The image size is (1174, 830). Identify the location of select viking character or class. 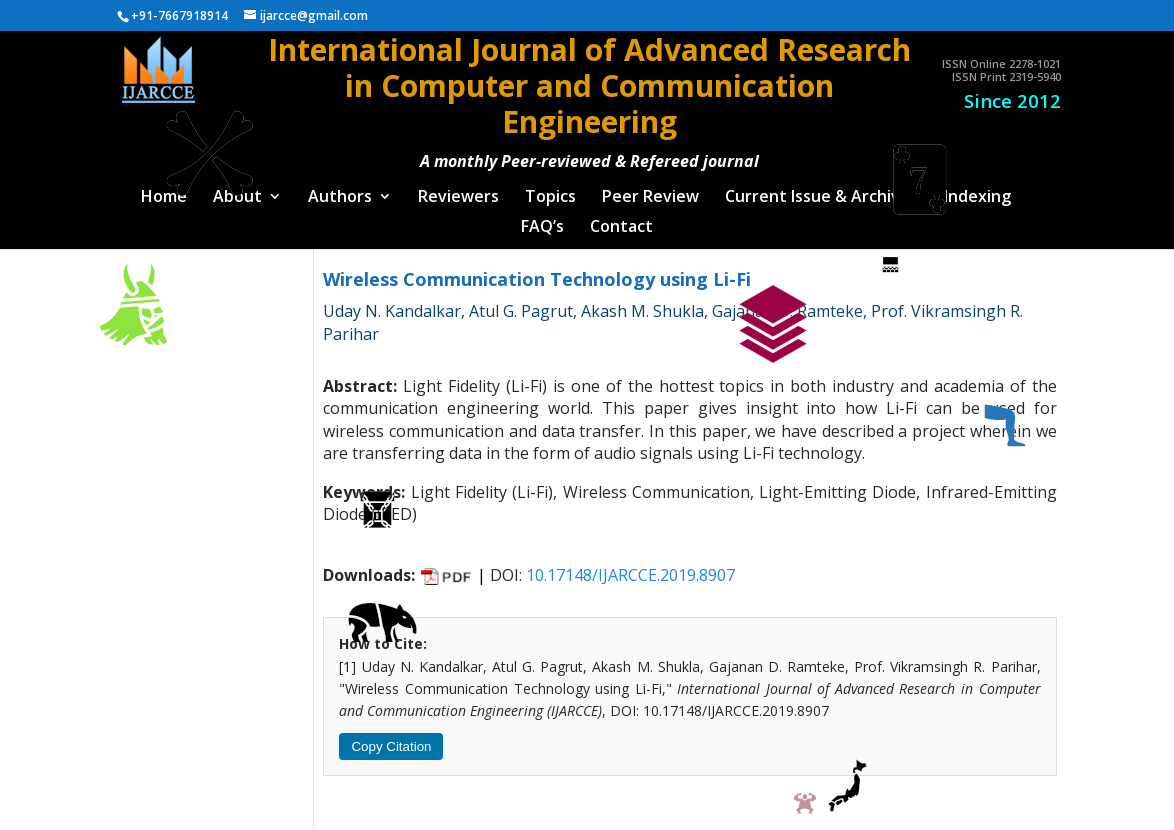
(133, 304).